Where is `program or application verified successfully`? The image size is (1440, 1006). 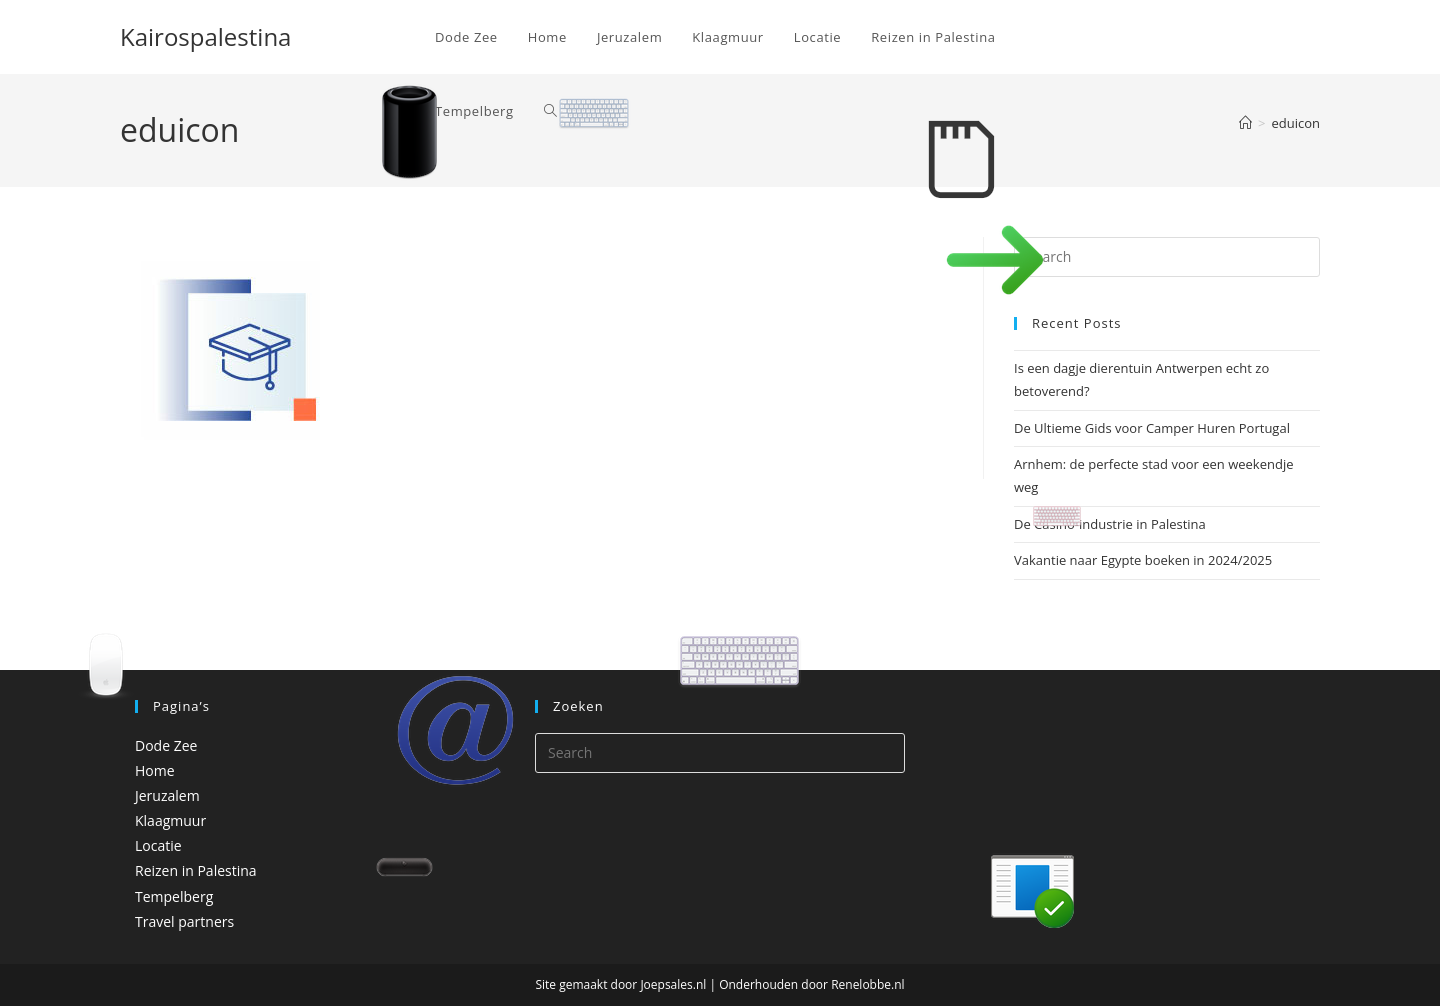
program or application verified successfully is located at coordinates (1032, 886).